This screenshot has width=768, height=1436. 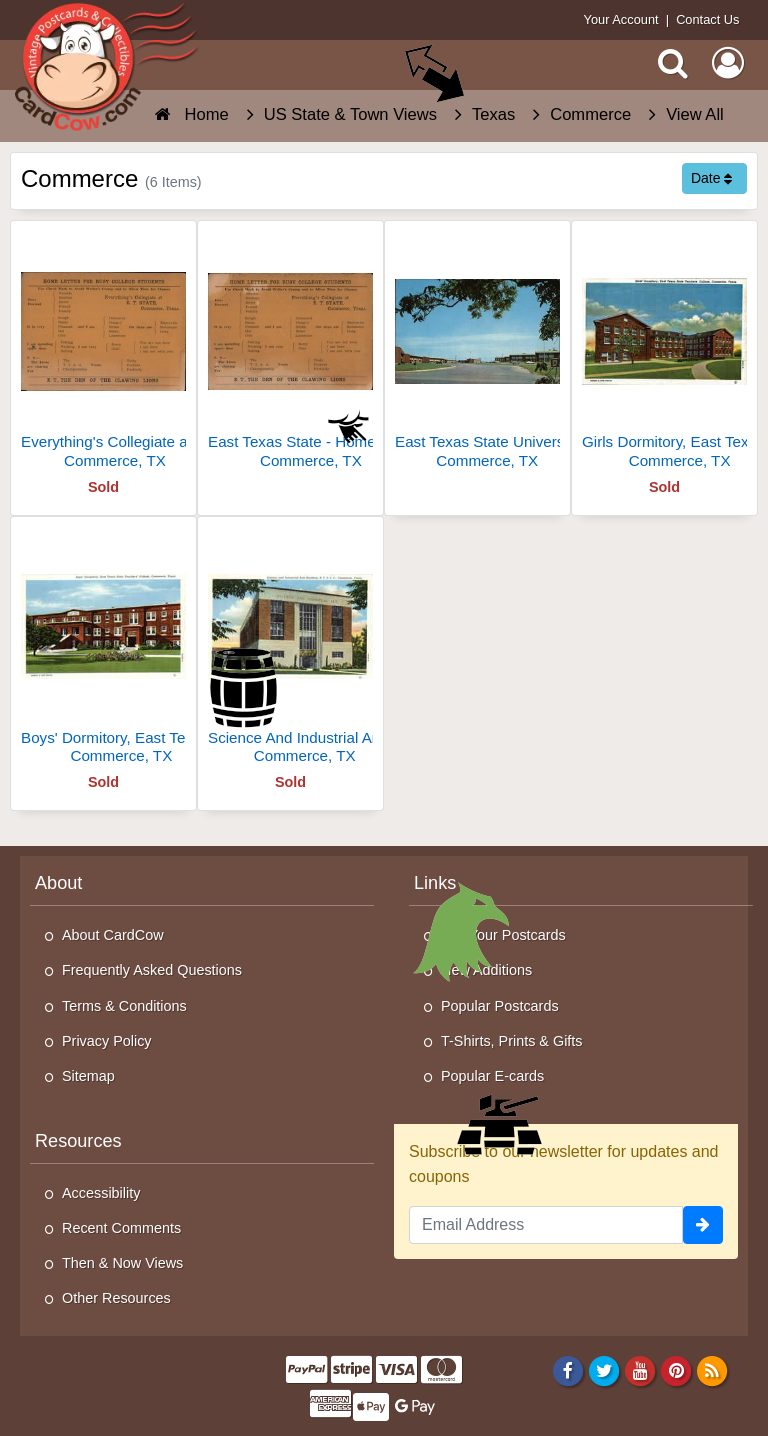 I want to click on select tank unit in strategy game, so click(x=499, y=1124).